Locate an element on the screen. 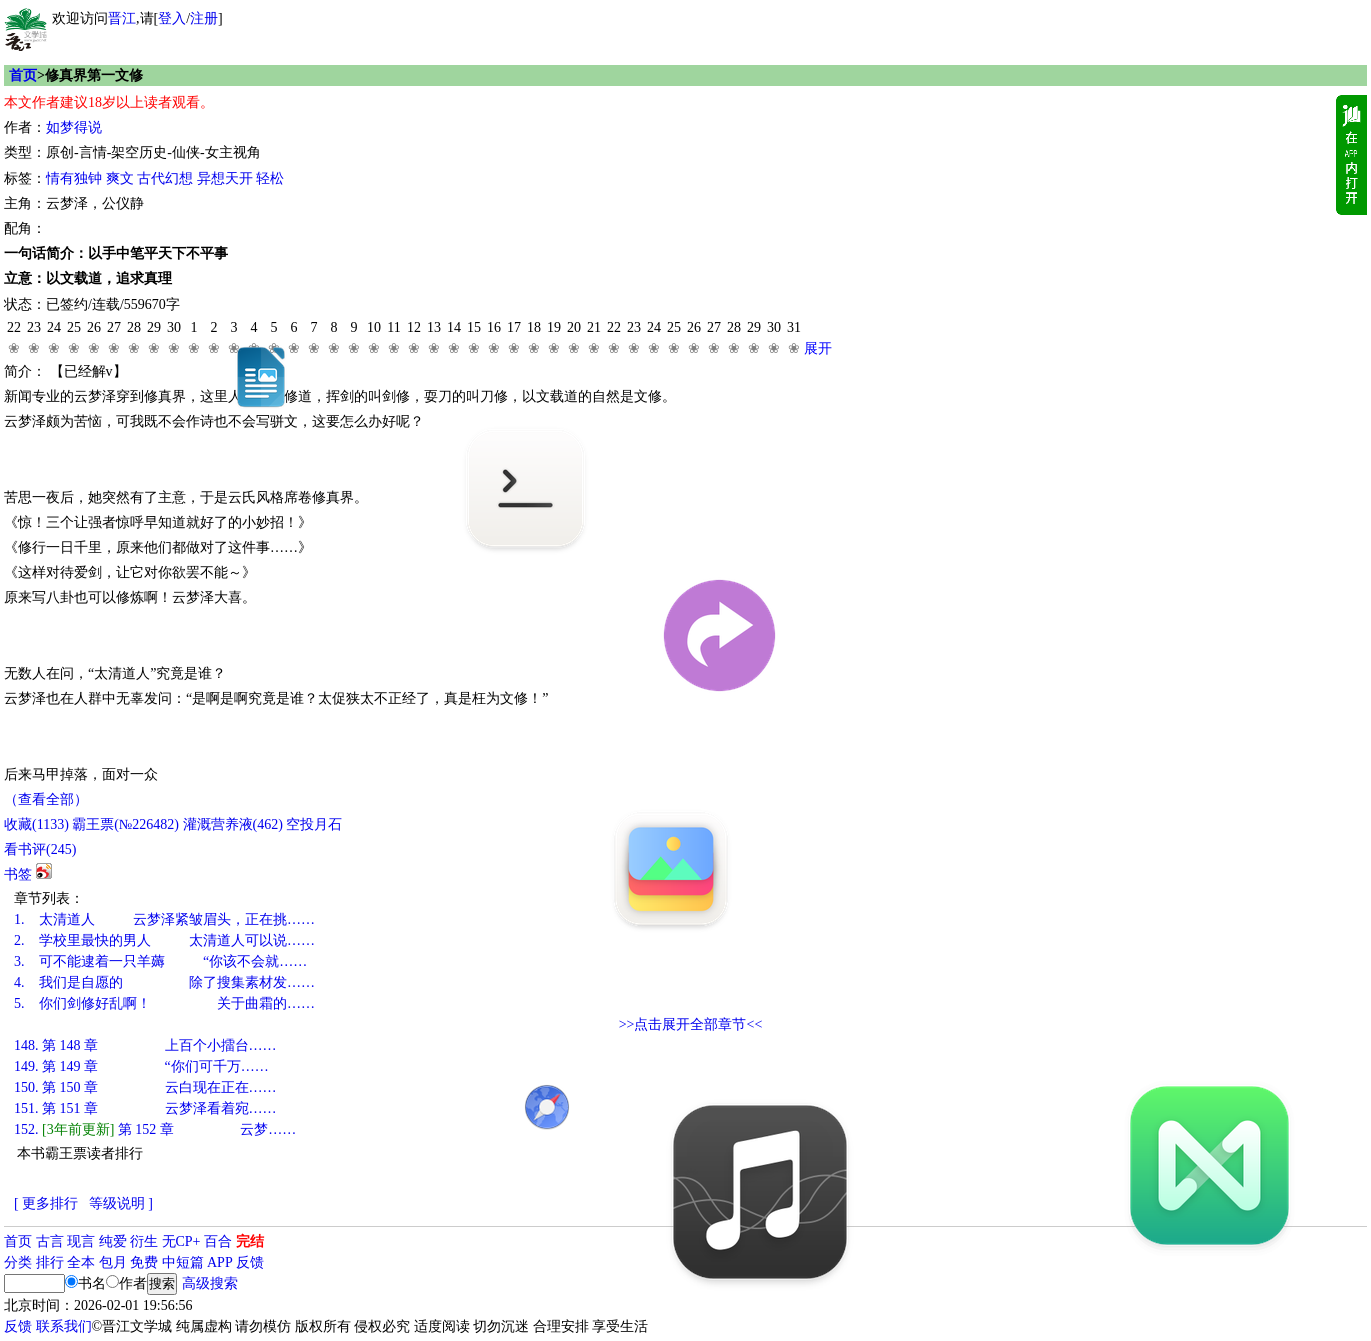 This screenshot has height=1341, width=1371. open terminal or command line interface is located at coordinates (525, 488).